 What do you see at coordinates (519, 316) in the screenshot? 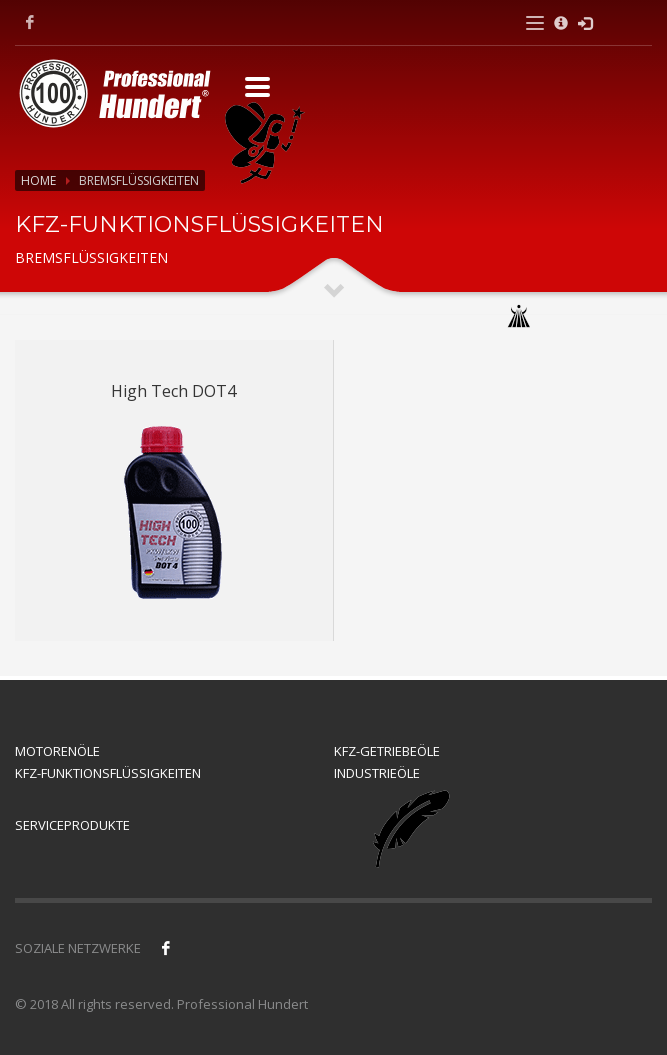
I see `access space exploration or interstellar travel features` at bounding box center [519, 316].